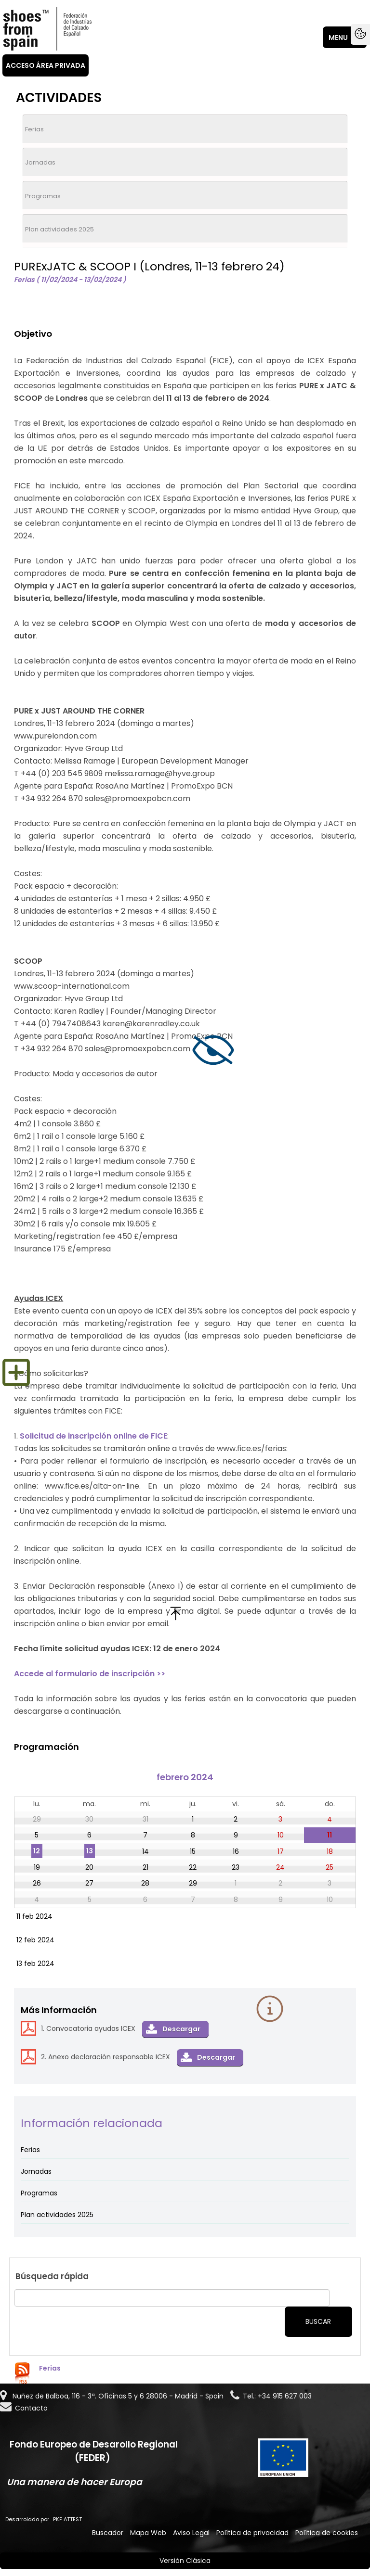 This screenshot has width=370, height=2576. I want to click on view more information or details, so click(270, 2009).